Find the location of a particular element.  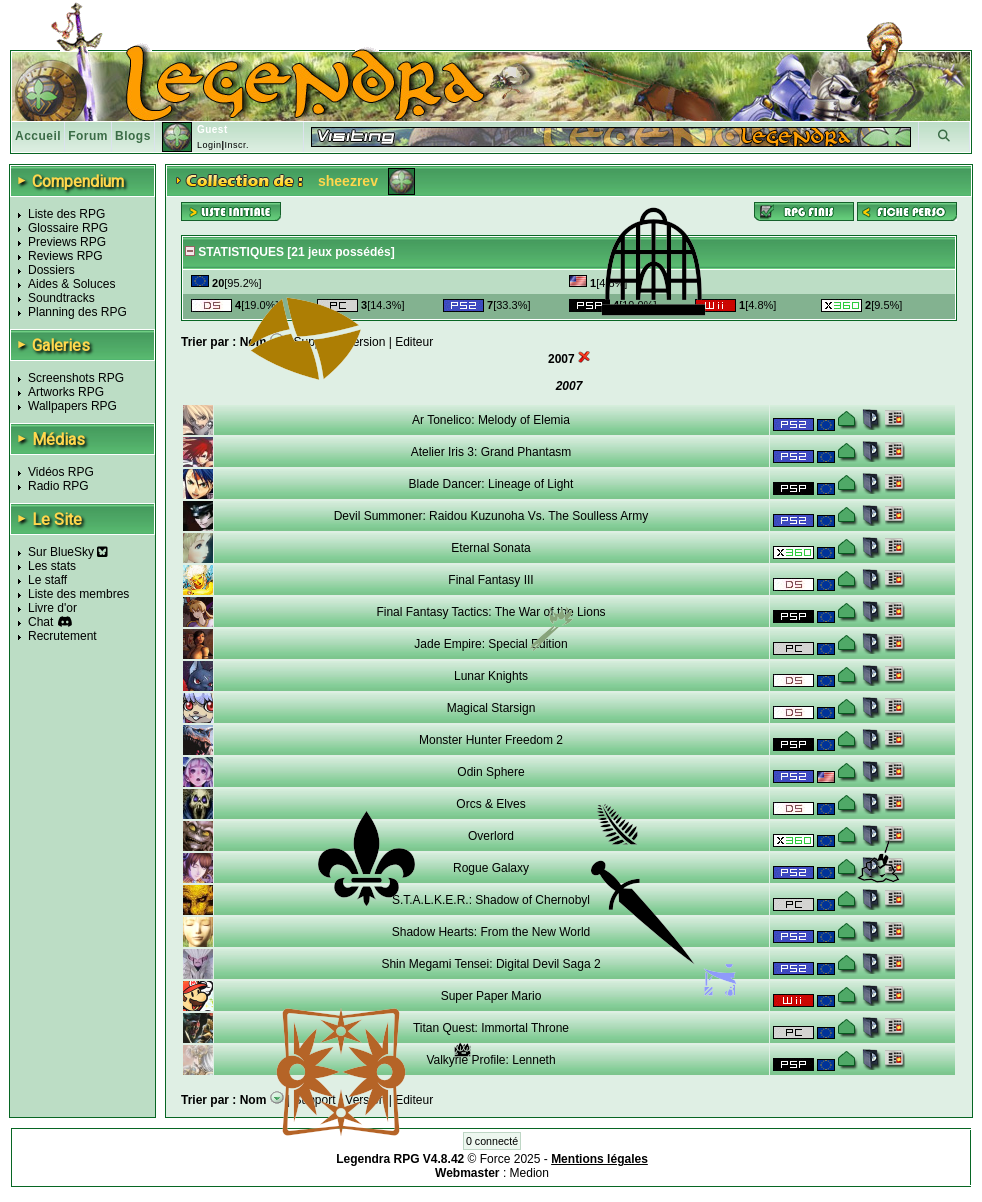

decorative emblem representing French or royal heritage is located at coordinates (366, 858).